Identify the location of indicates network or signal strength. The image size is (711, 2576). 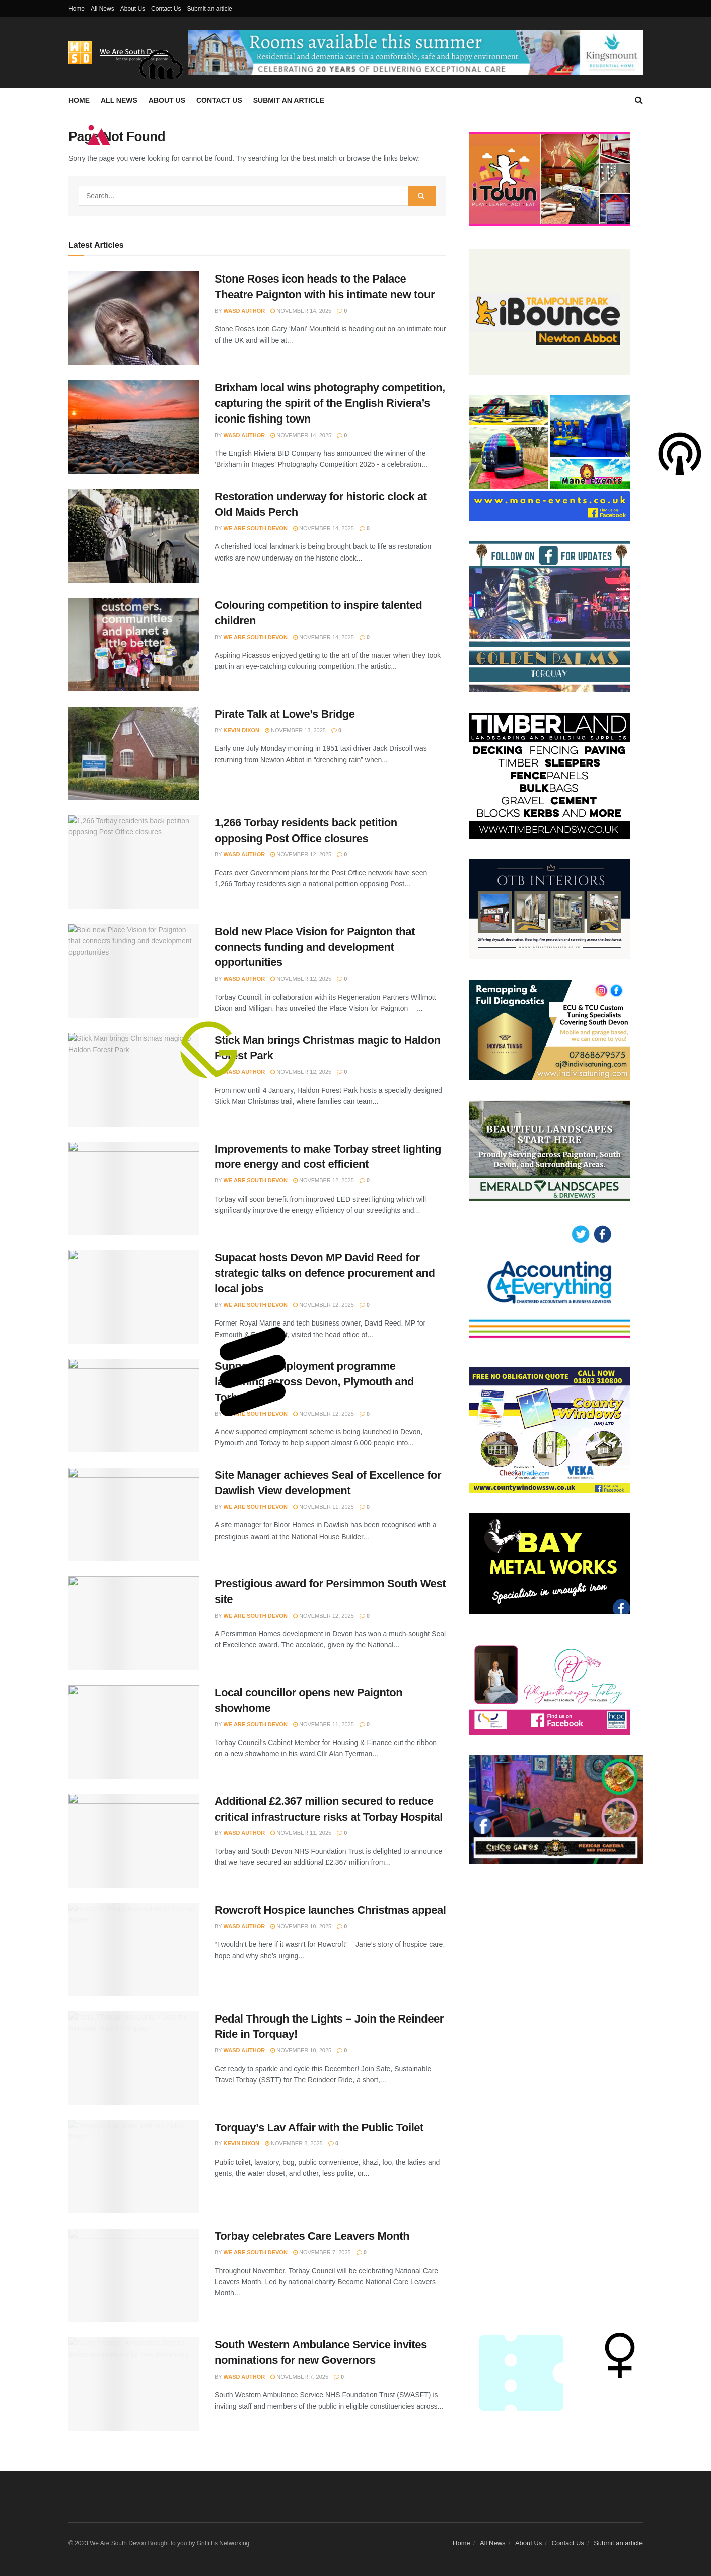
(680, 454).